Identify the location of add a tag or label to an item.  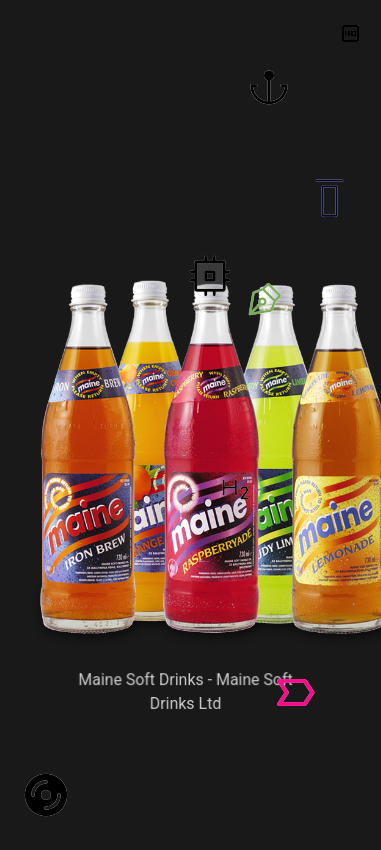
(294, 692).